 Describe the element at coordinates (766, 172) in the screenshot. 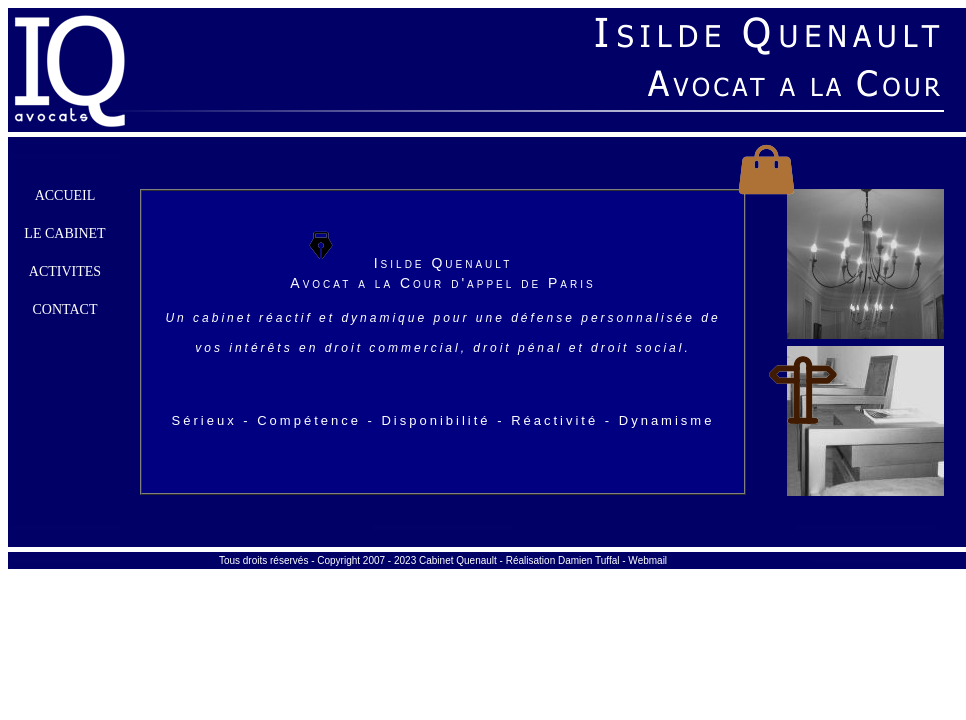

I see `view your shopping bag` at that location.